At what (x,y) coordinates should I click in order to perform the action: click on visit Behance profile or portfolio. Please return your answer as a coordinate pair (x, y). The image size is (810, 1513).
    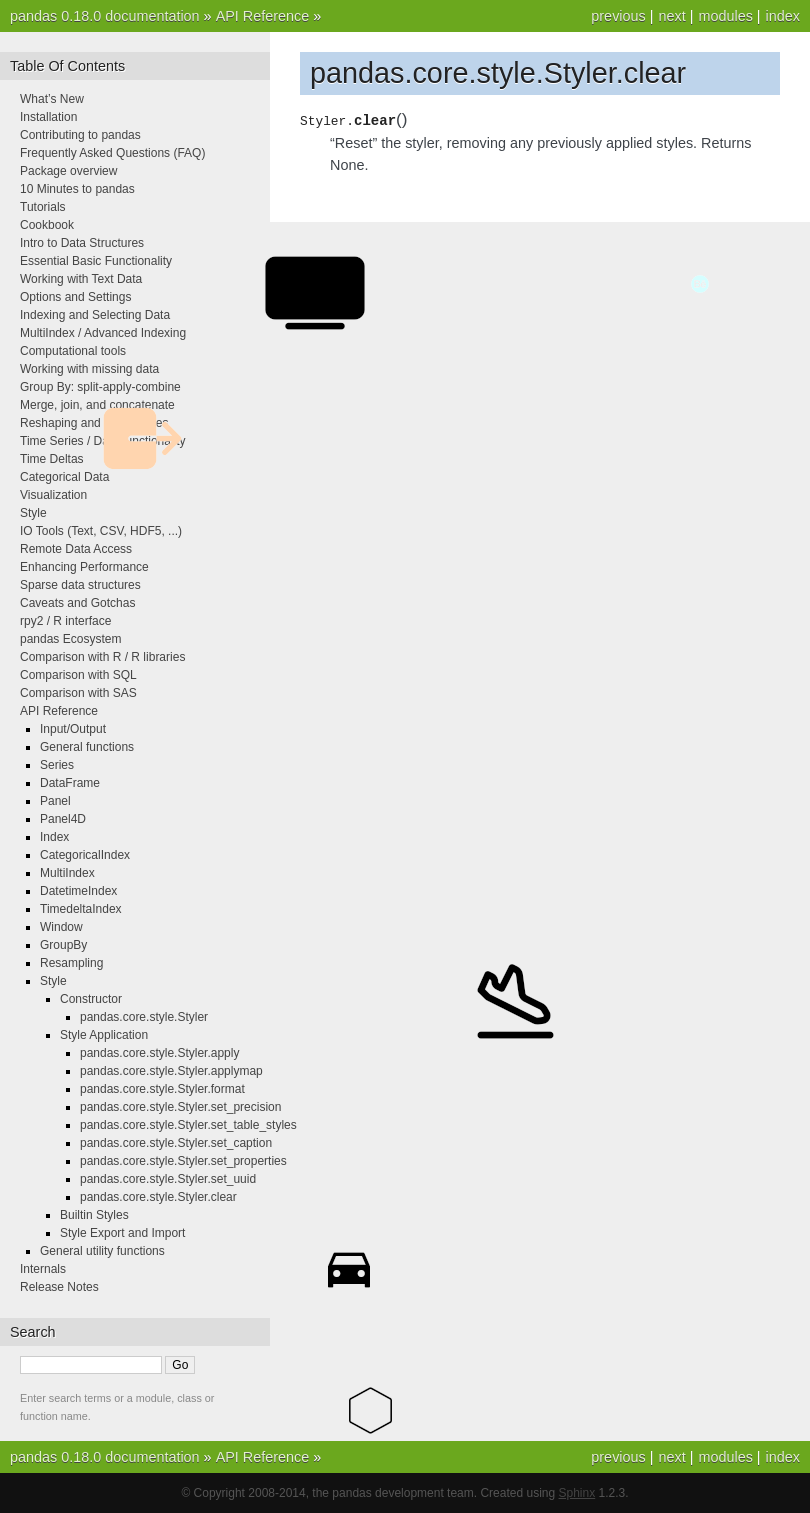
    Looking at the image, I should click on (700, 284).